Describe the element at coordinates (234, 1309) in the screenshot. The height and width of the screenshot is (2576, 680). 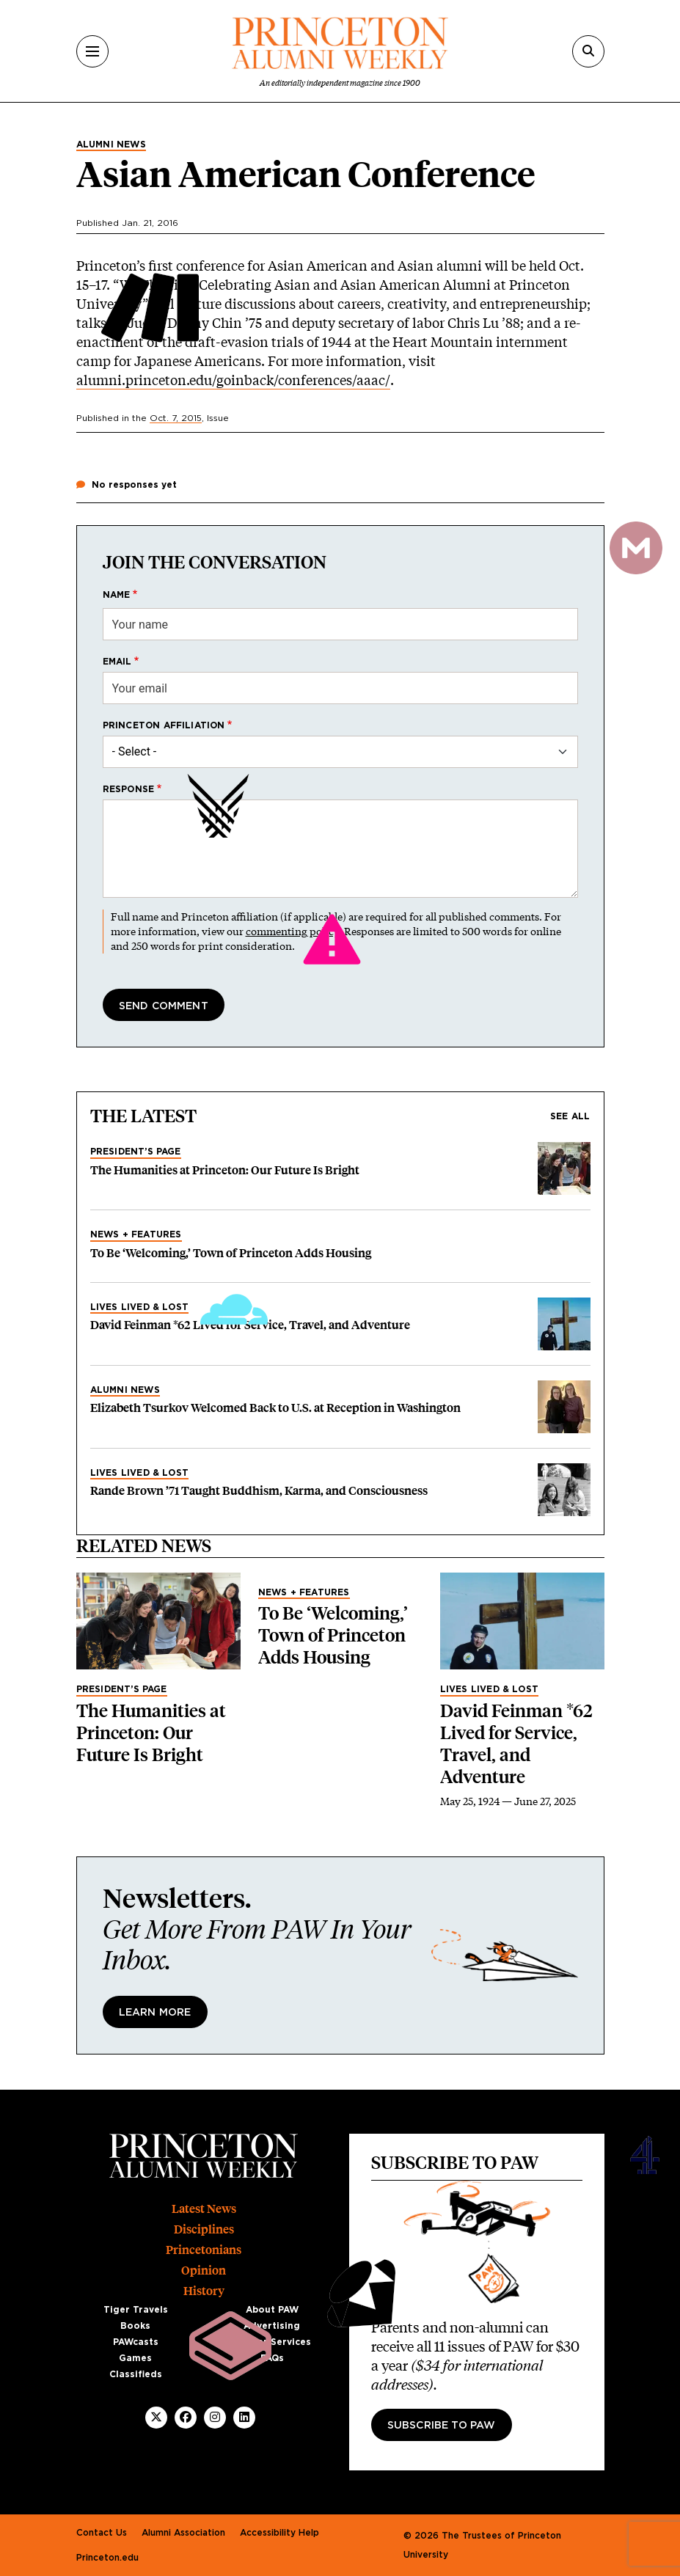
I see `cloudflare logo` at that location.